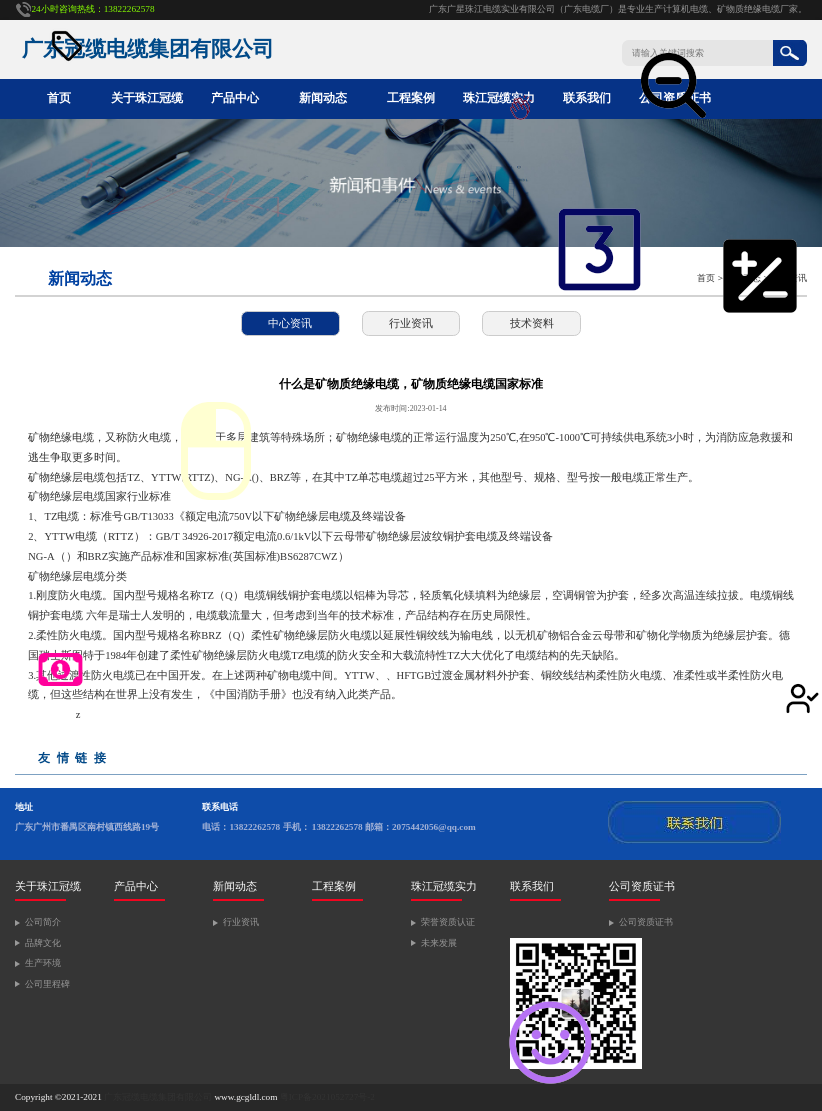 The image size is (822, 1111). Describe the element at coordinates (67, 46) in the screenshot. I see `add or view tags for an item` at that location.